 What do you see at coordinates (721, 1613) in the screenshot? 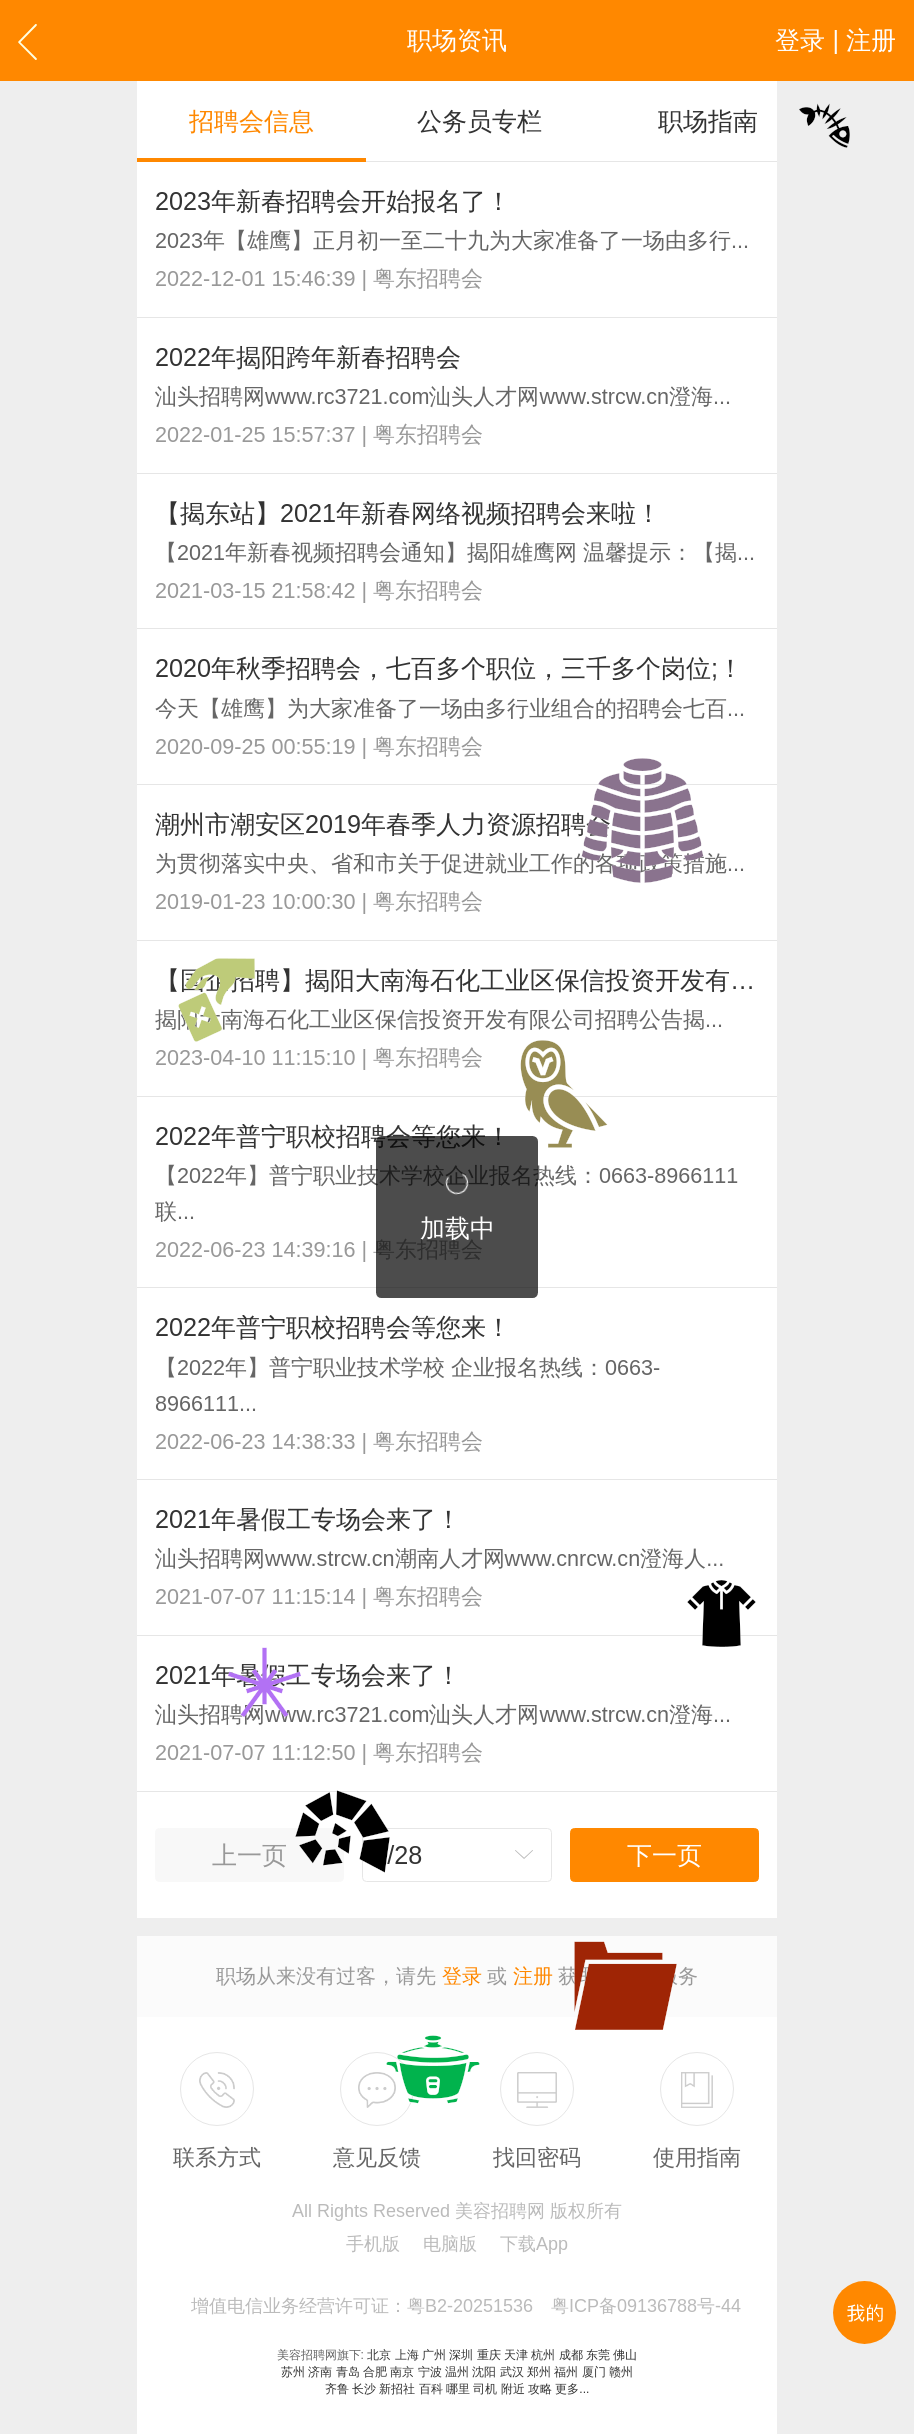
I see `browse clothing or apparel category` at bounding box center [721, 1613].